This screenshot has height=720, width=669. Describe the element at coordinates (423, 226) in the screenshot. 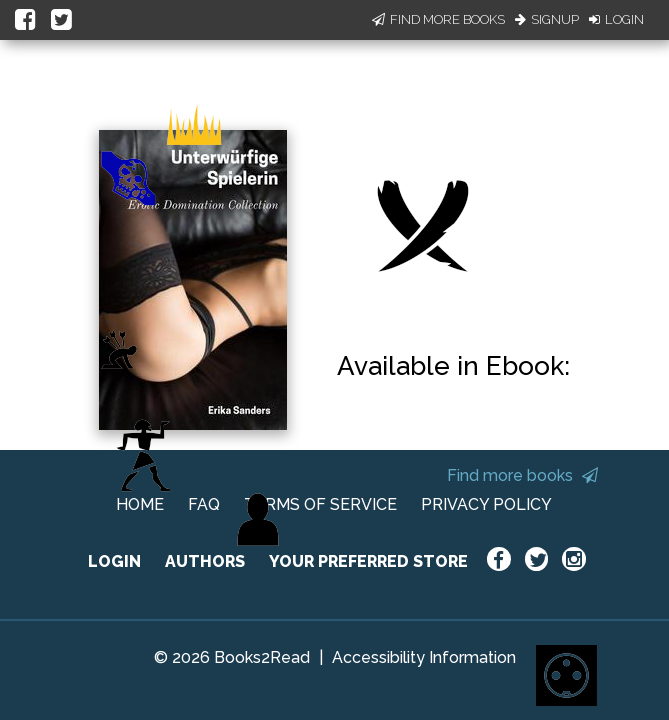

I see `ivory tusks item or resource in a game` at that location.